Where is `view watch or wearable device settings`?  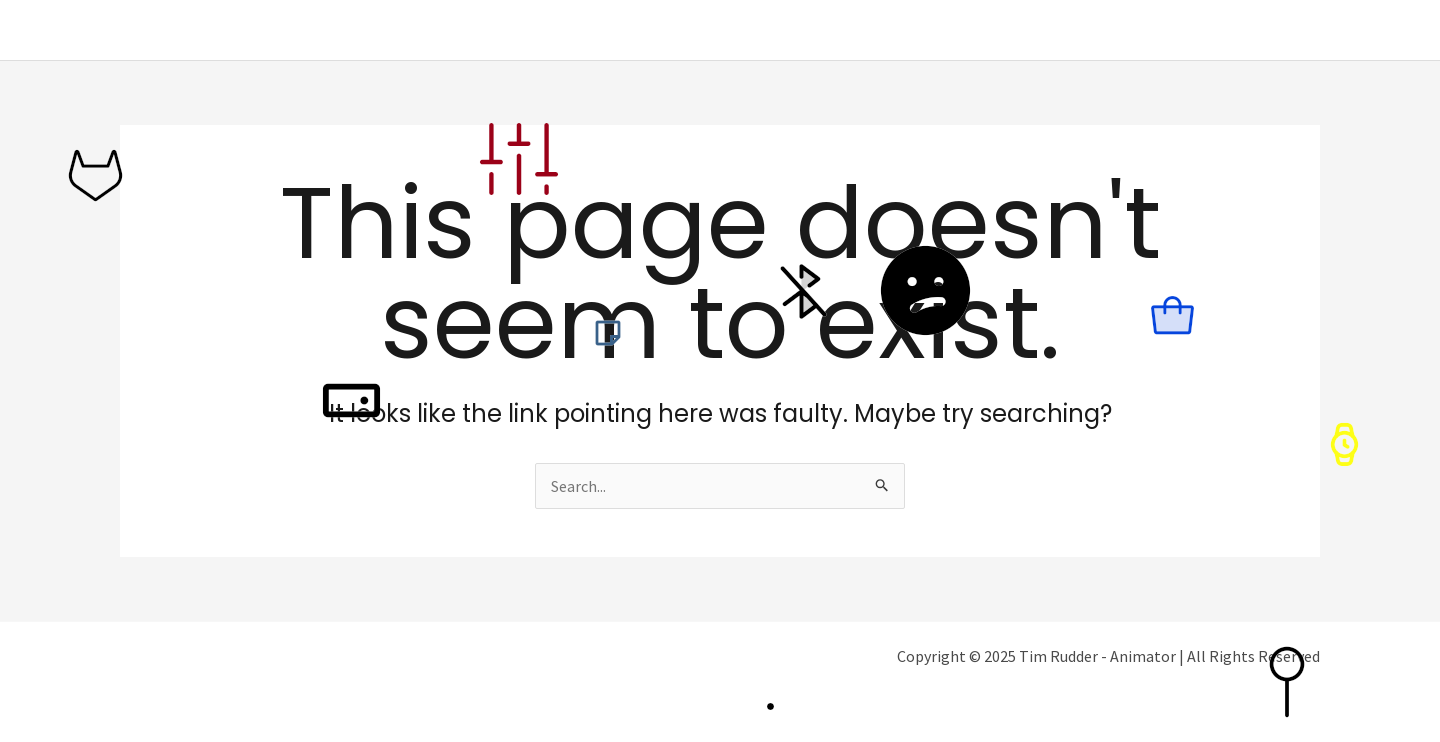 view watch or wearable device settings is located at coordinates (1344, 444).